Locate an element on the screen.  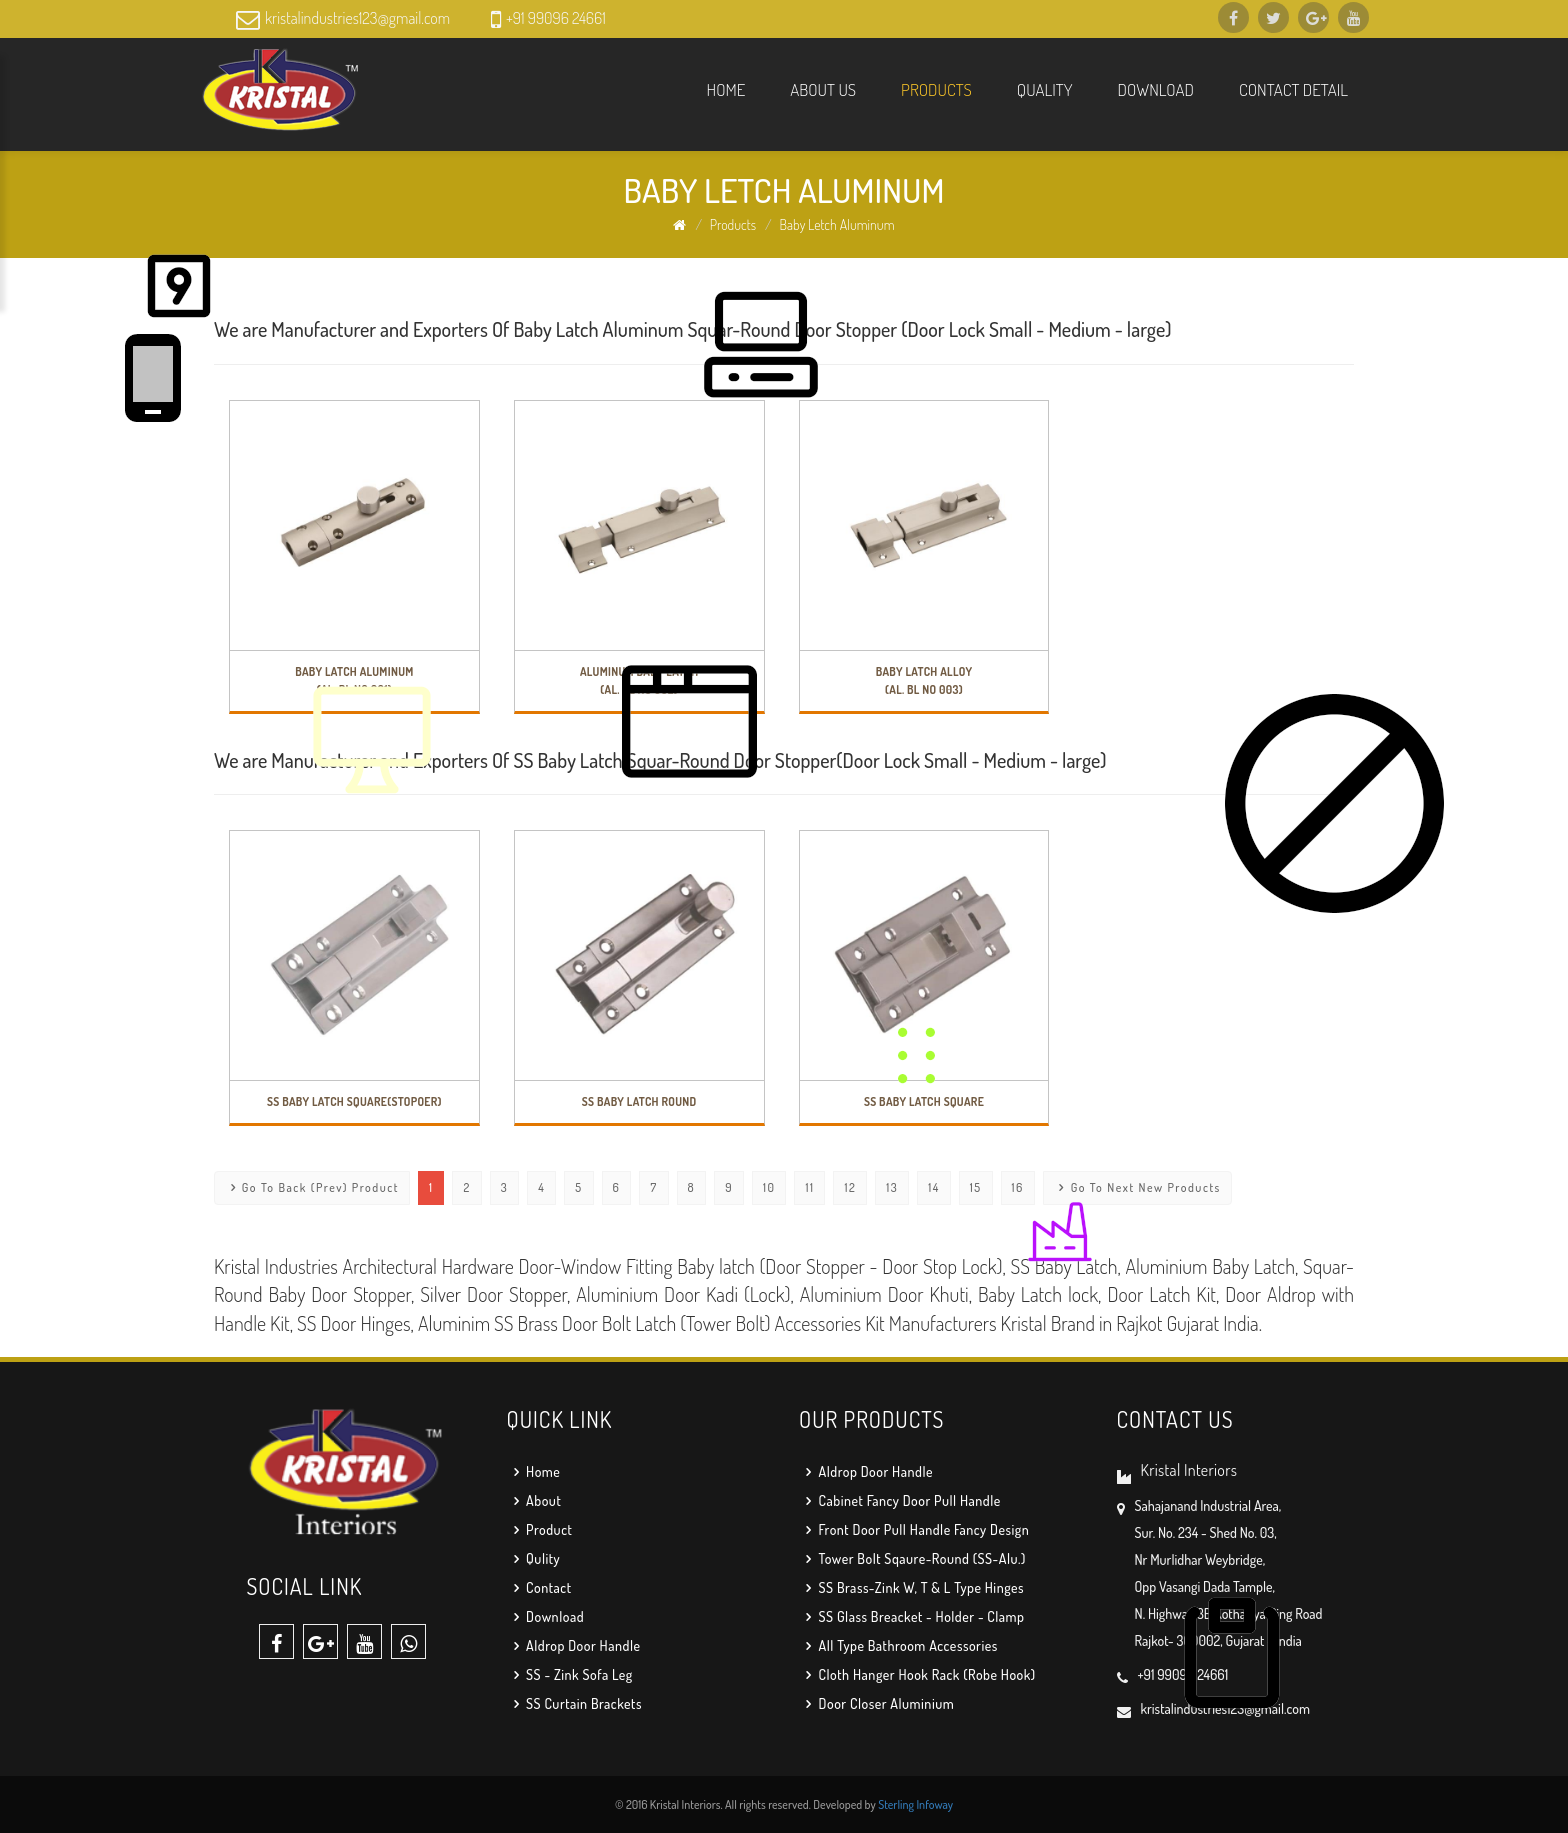
paste copied content from clipboard is located at coordinates (1232, 1653).